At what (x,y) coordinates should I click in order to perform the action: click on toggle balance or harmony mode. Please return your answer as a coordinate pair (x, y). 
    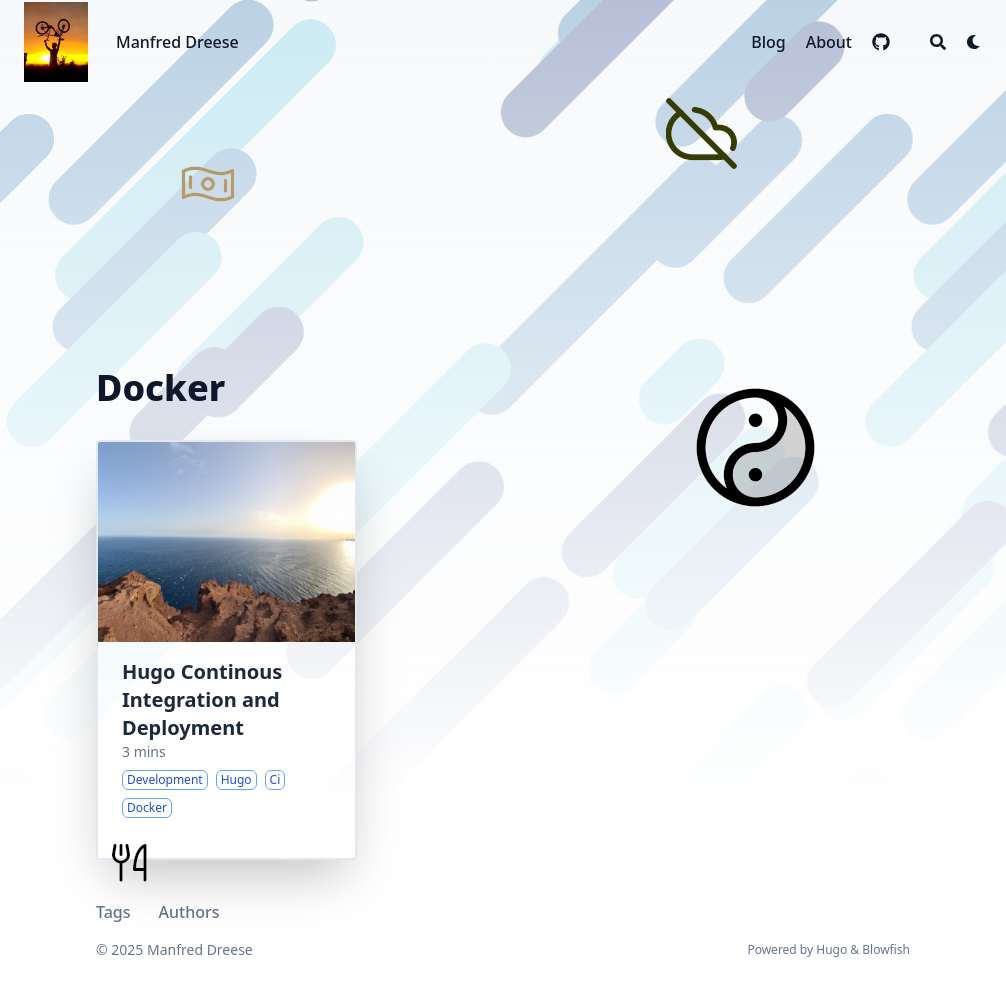
    Looking at the image, I should click on (755, 447).